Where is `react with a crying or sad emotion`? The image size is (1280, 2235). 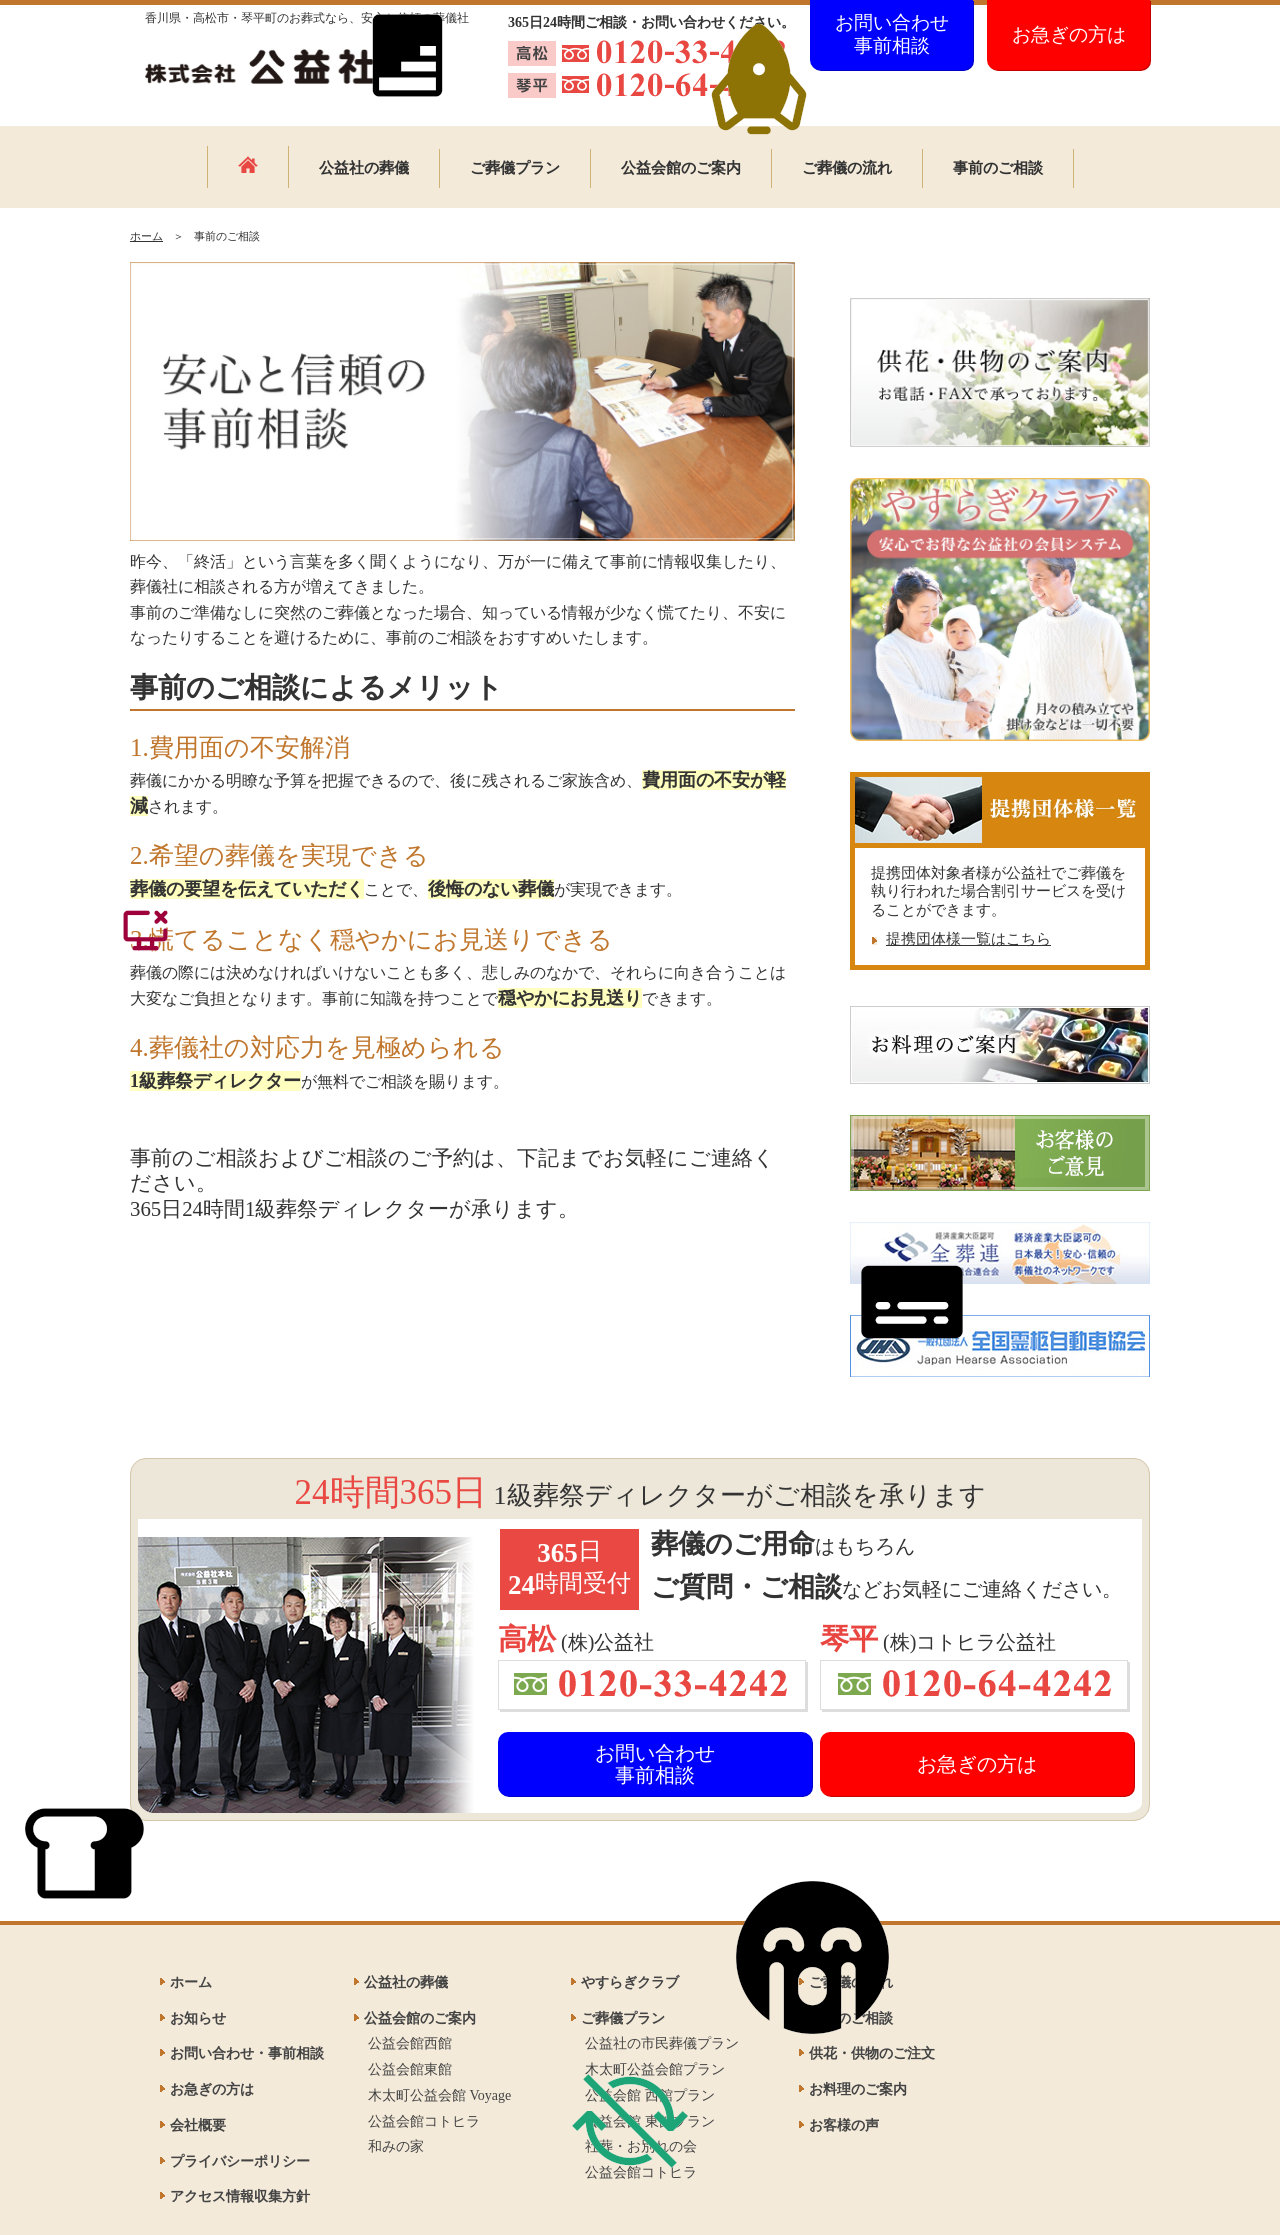 react with a crying or sad emotion is located at coordinates (812, 1957).